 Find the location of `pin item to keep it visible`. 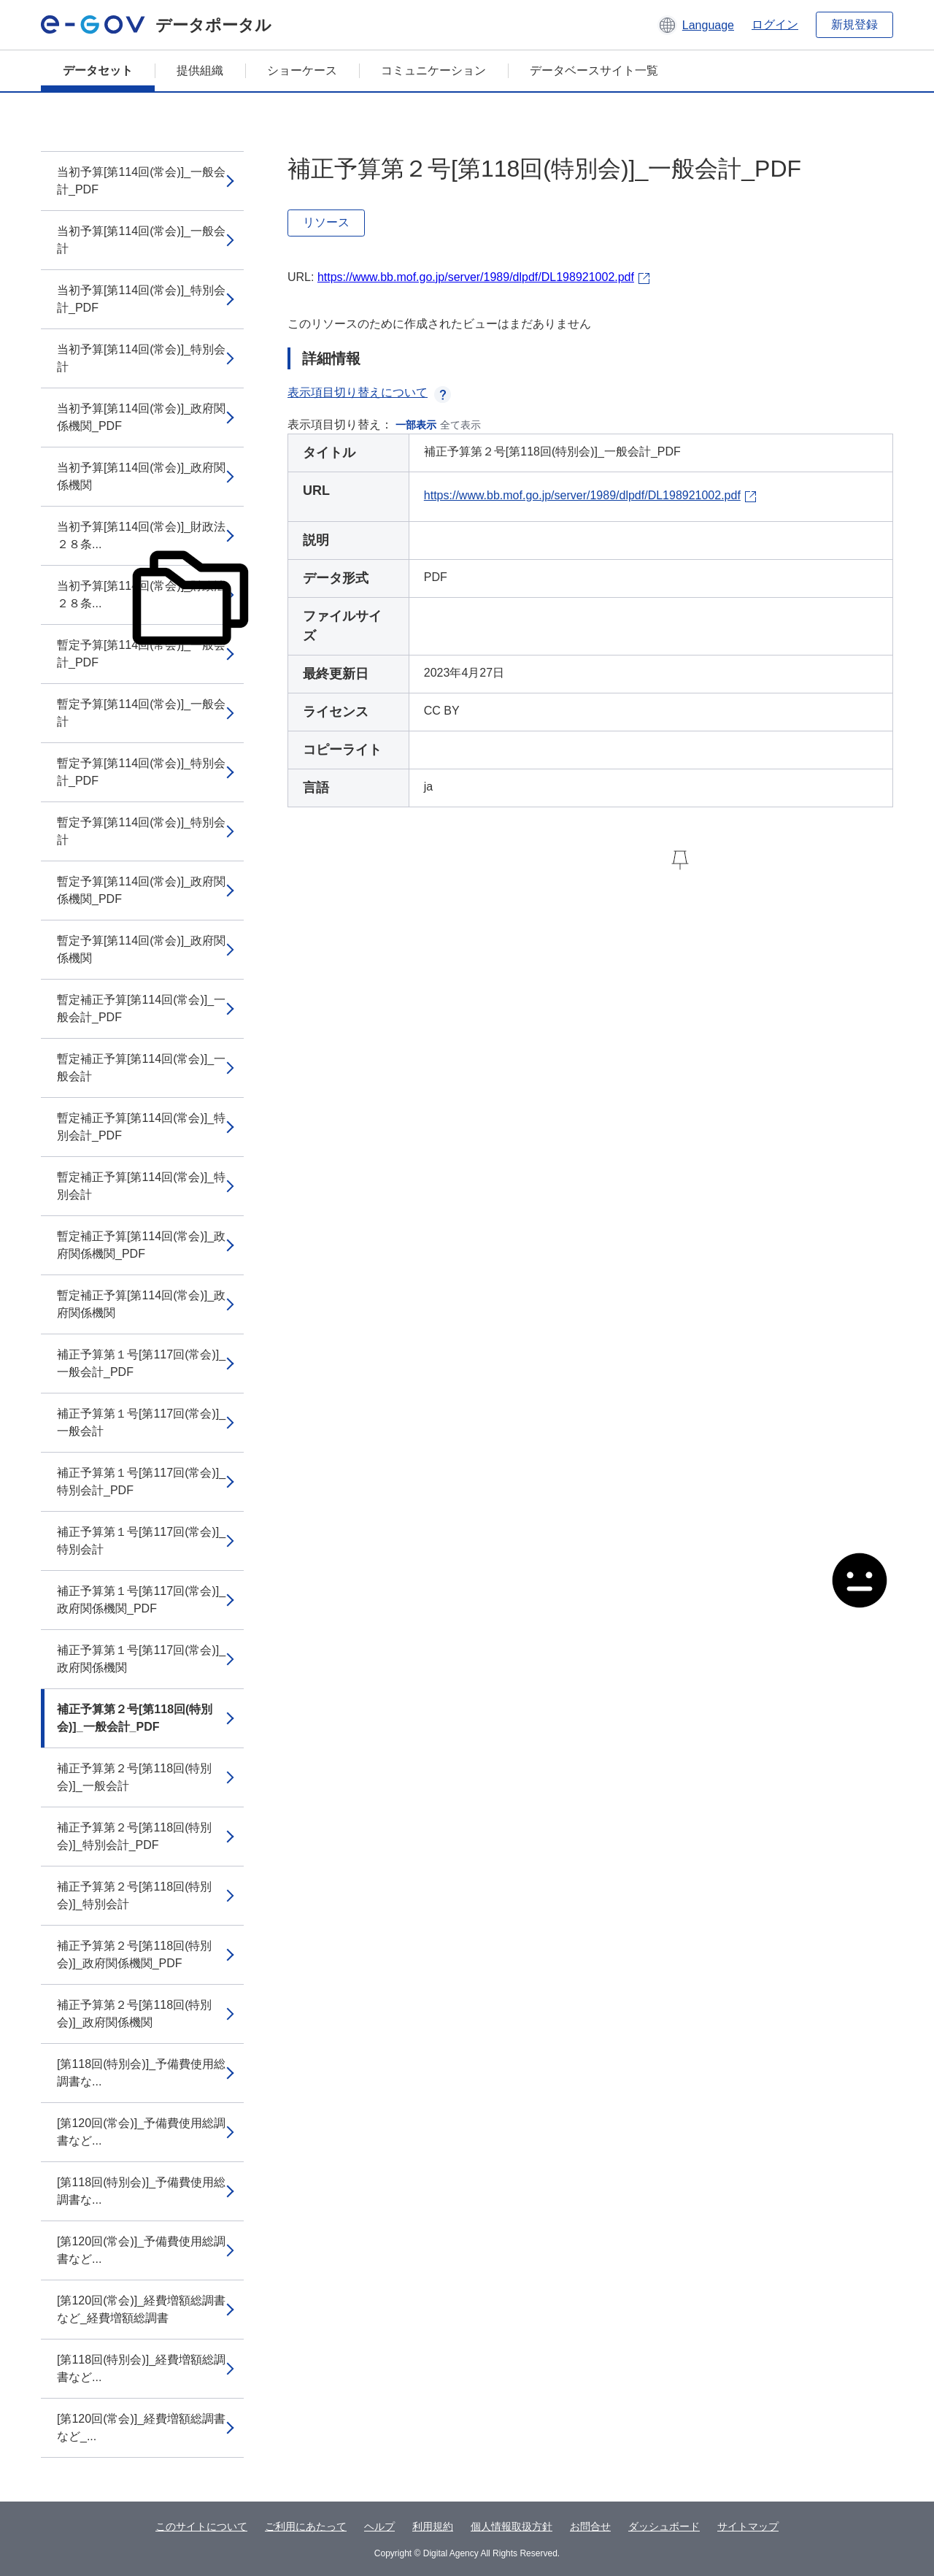

pin item to keep it visible is located at coordinates (680, 859).